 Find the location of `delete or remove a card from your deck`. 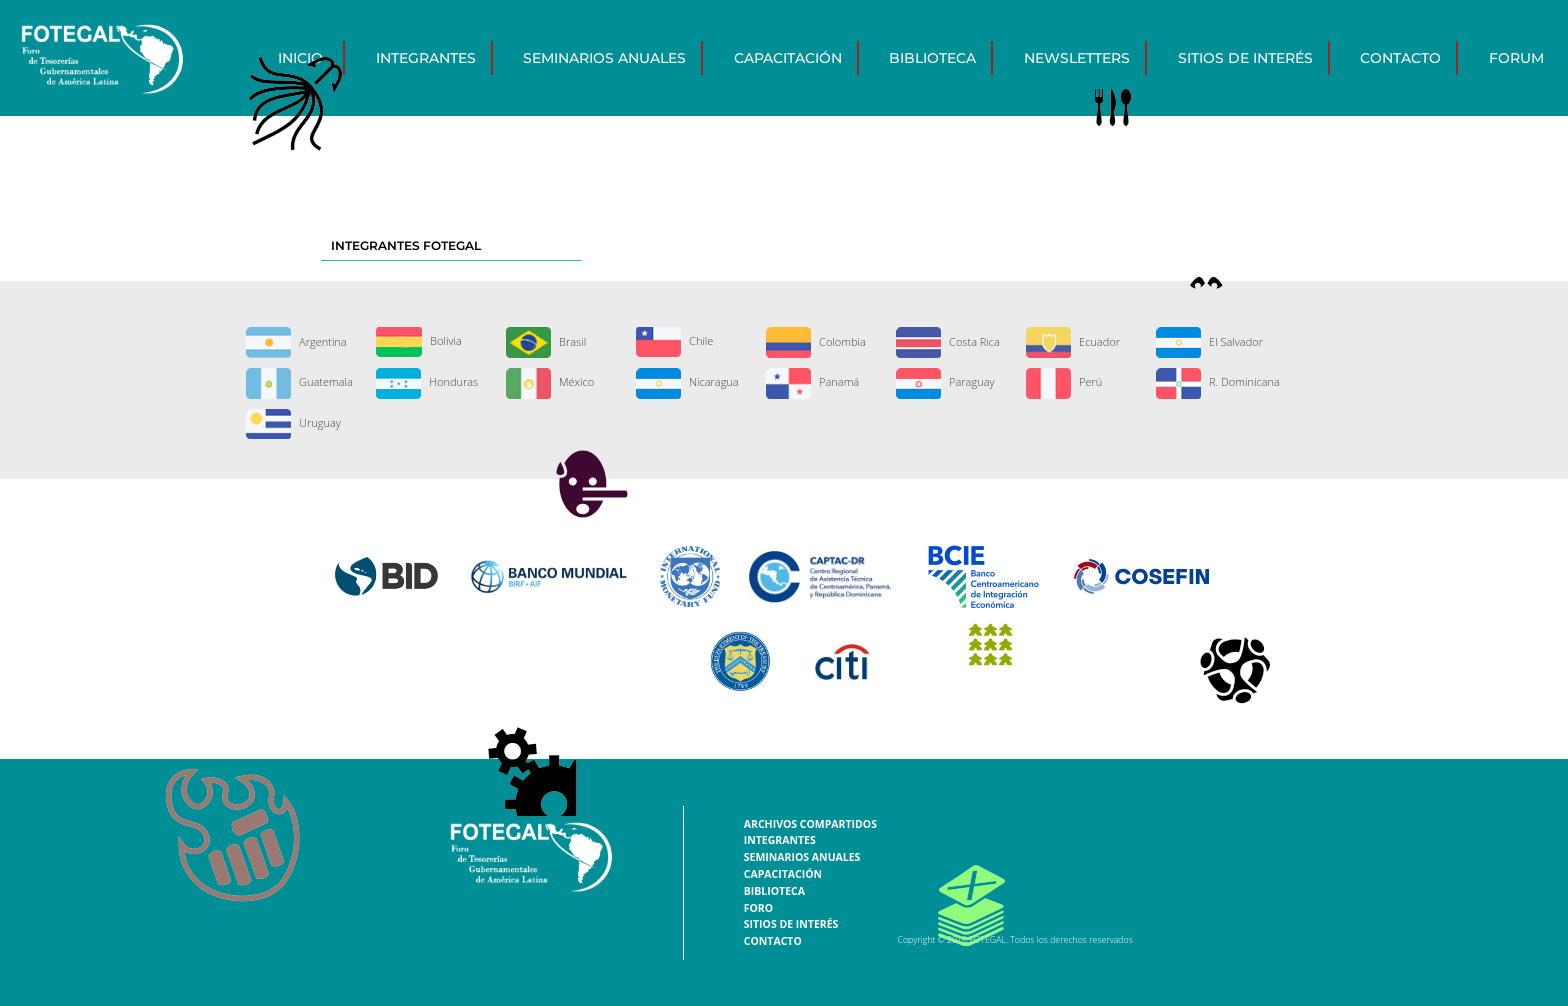

delete or remove a card from your deck is located at coordinates (971, 901).